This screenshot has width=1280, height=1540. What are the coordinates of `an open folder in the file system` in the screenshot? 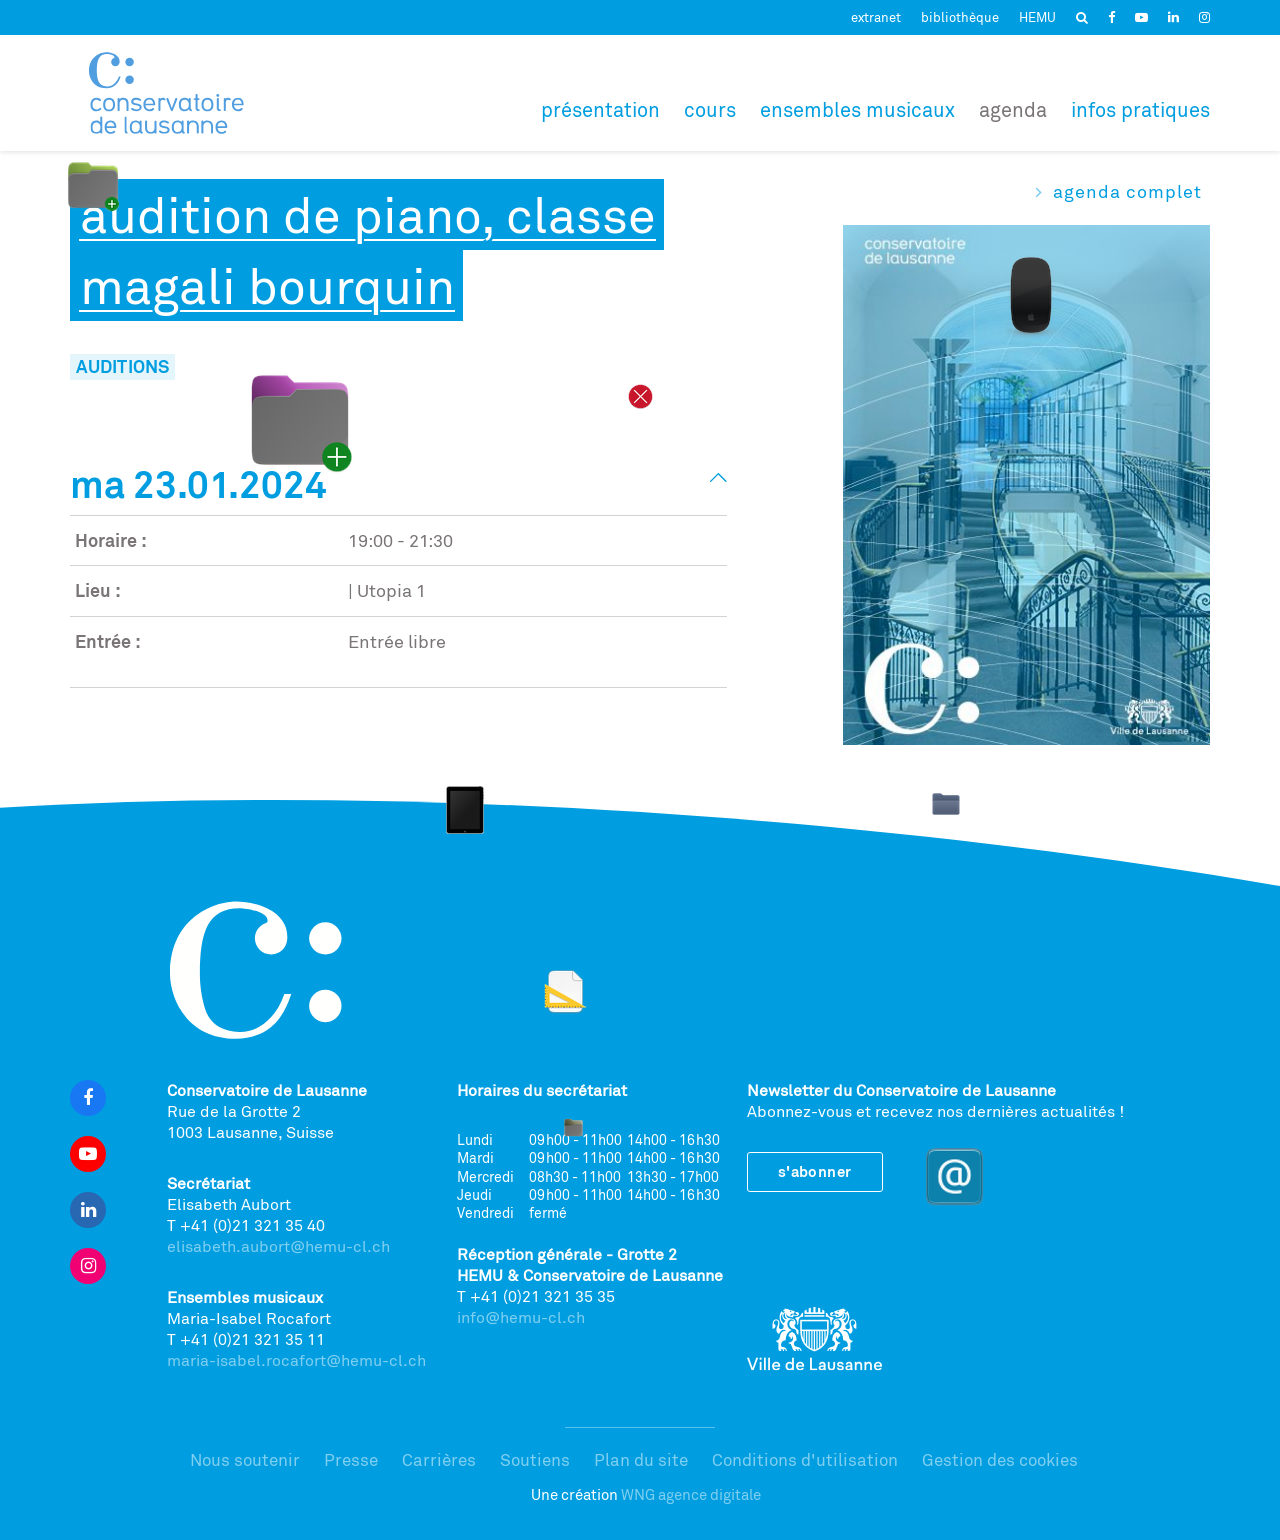 It's located at (573, 1127).